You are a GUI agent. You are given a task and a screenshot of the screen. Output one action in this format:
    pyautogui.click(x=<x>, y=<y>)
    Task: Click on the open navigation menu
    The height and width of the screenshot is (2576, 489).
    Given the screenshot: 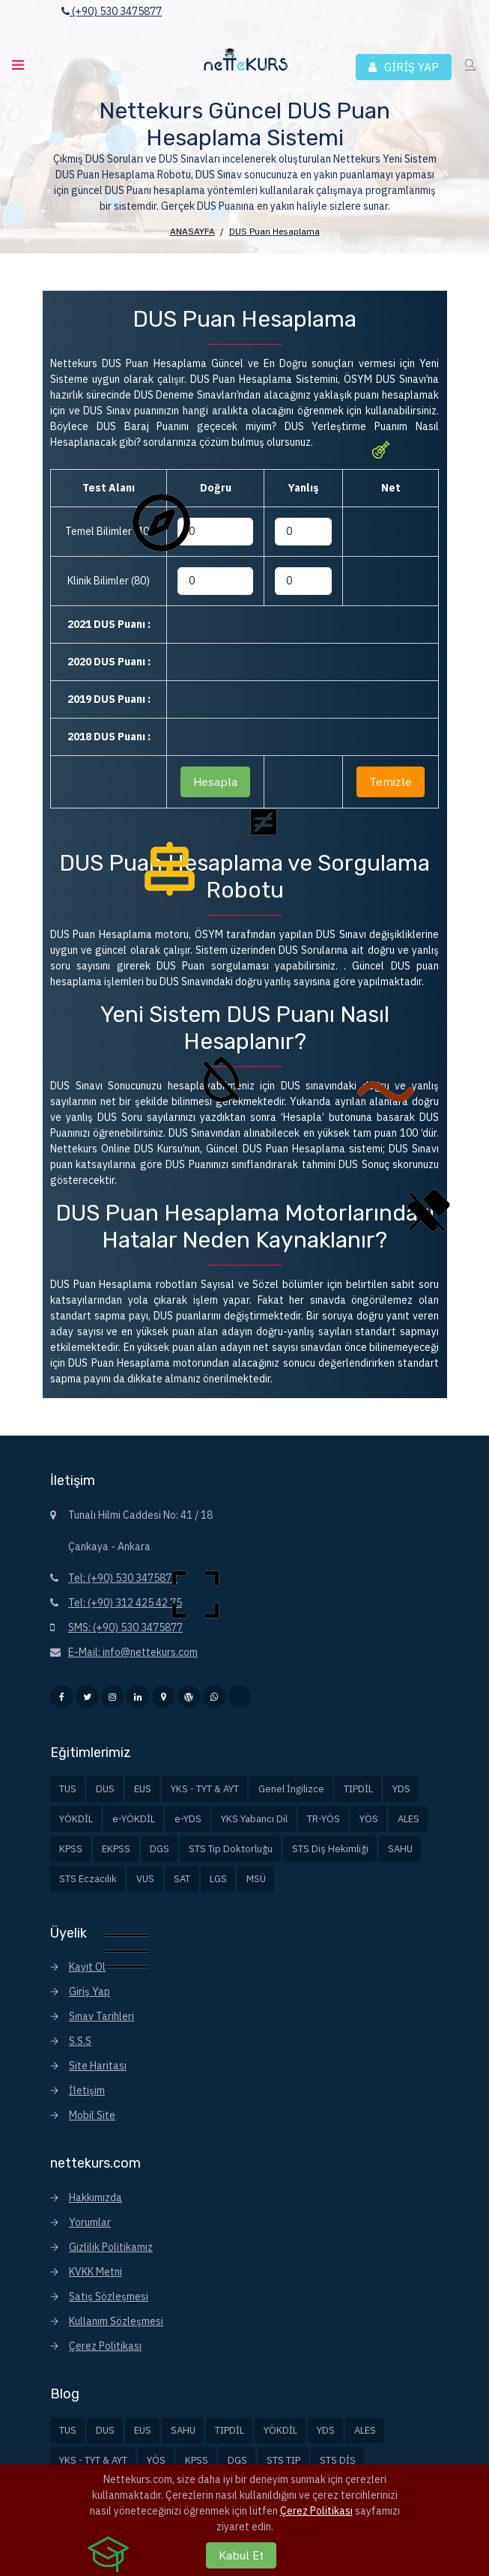 What is the action you would take?
    pyautogui.click(x=127, y=1951)
    